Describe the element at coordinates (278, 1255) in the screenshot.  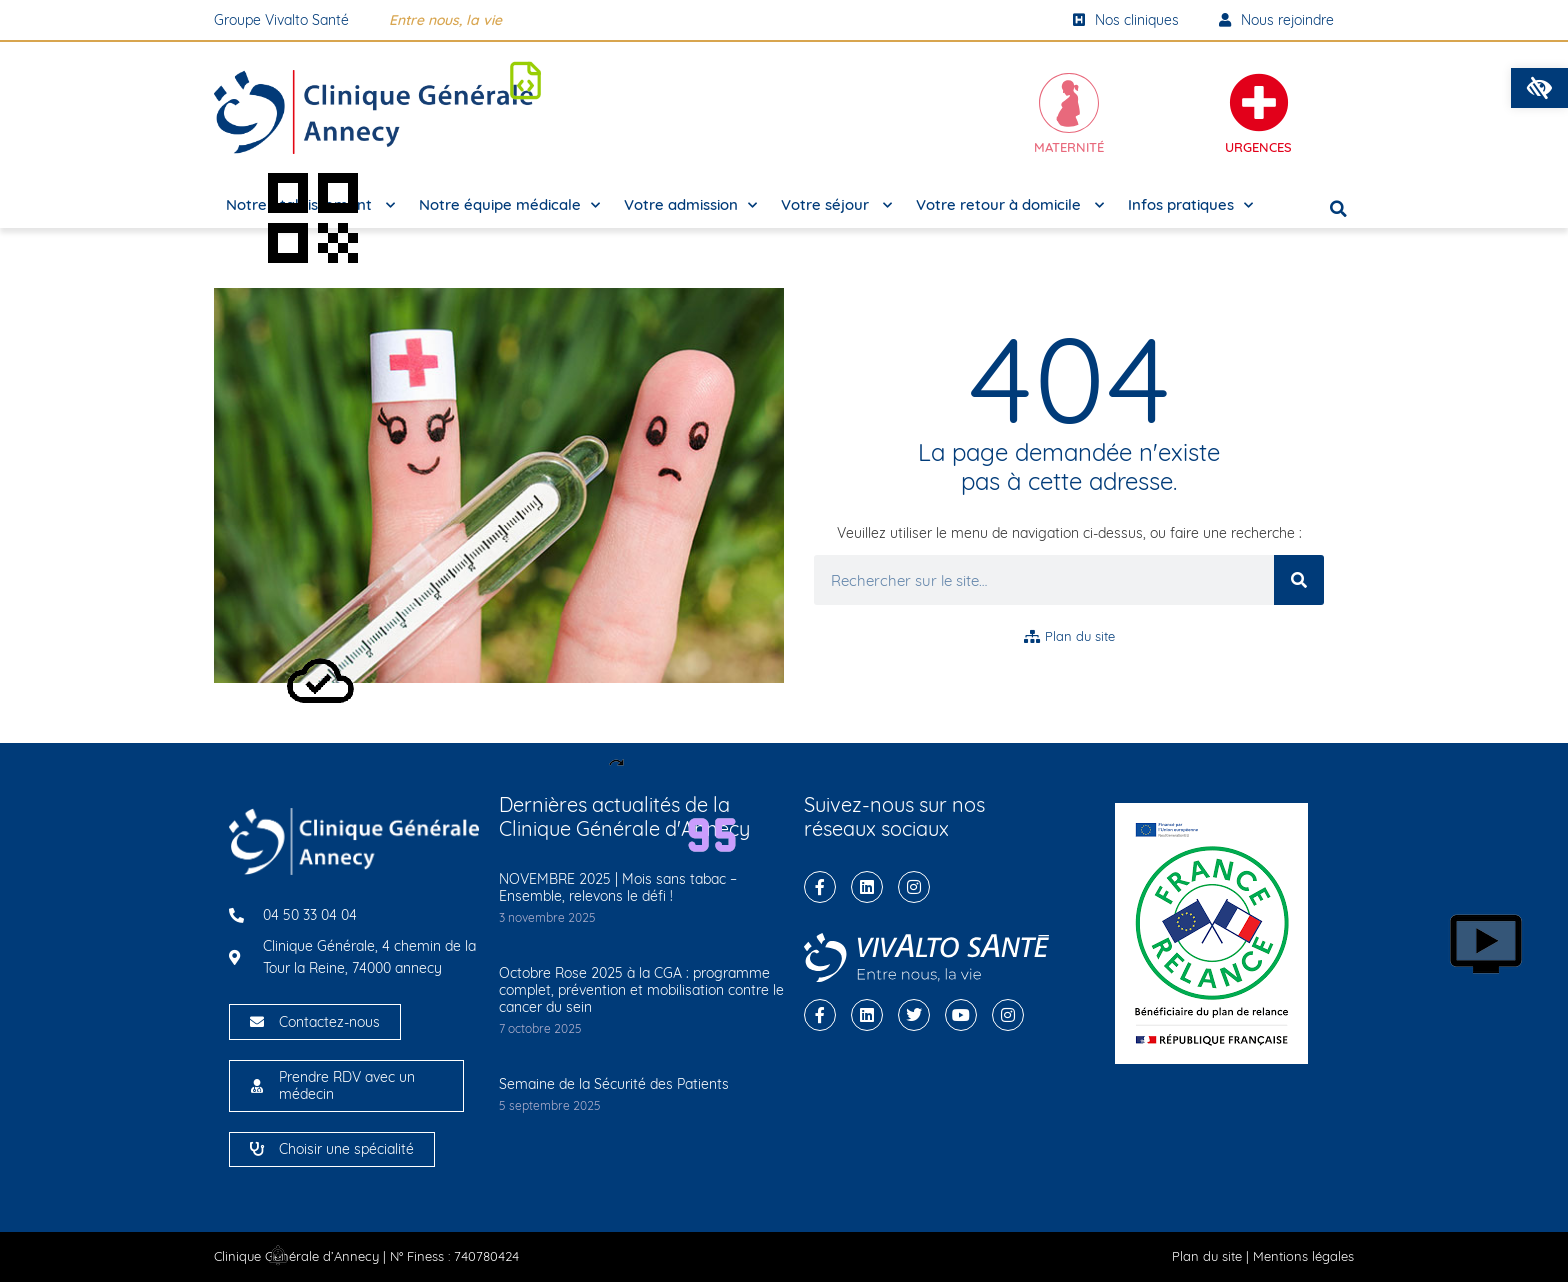
I see `add a new reminder or alert` at that location.